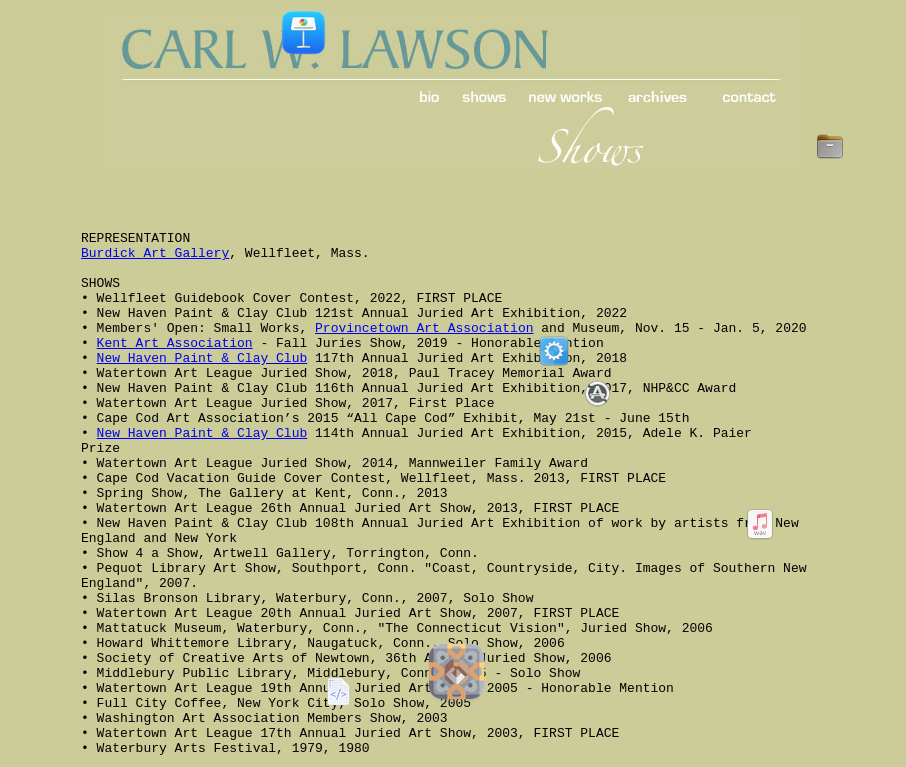  What do you see at coordinates (303, 32) in the screenshot?
I see `open Apple Keynote presentation app` at bounding box center [303, 32].